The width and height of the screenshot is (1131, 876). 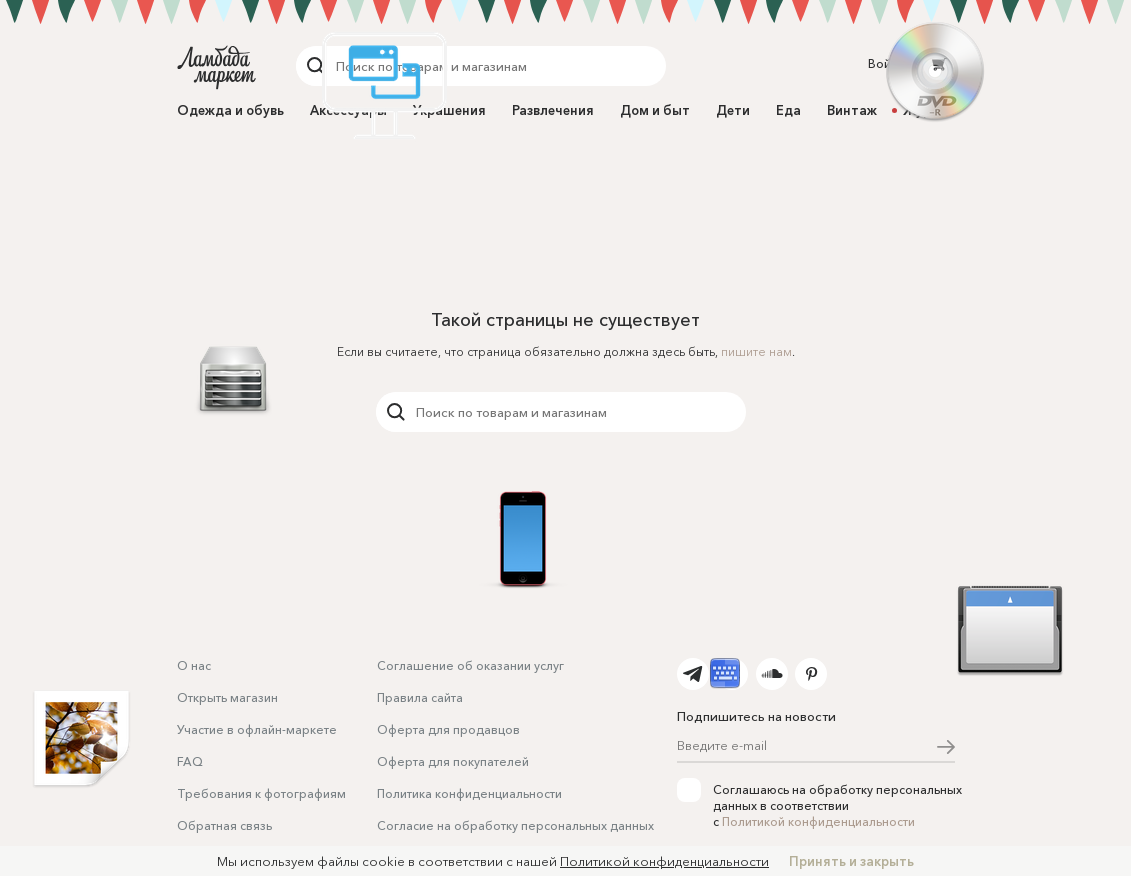 I want to click on access keyboard and input device settings, so click(x=725, y=673).